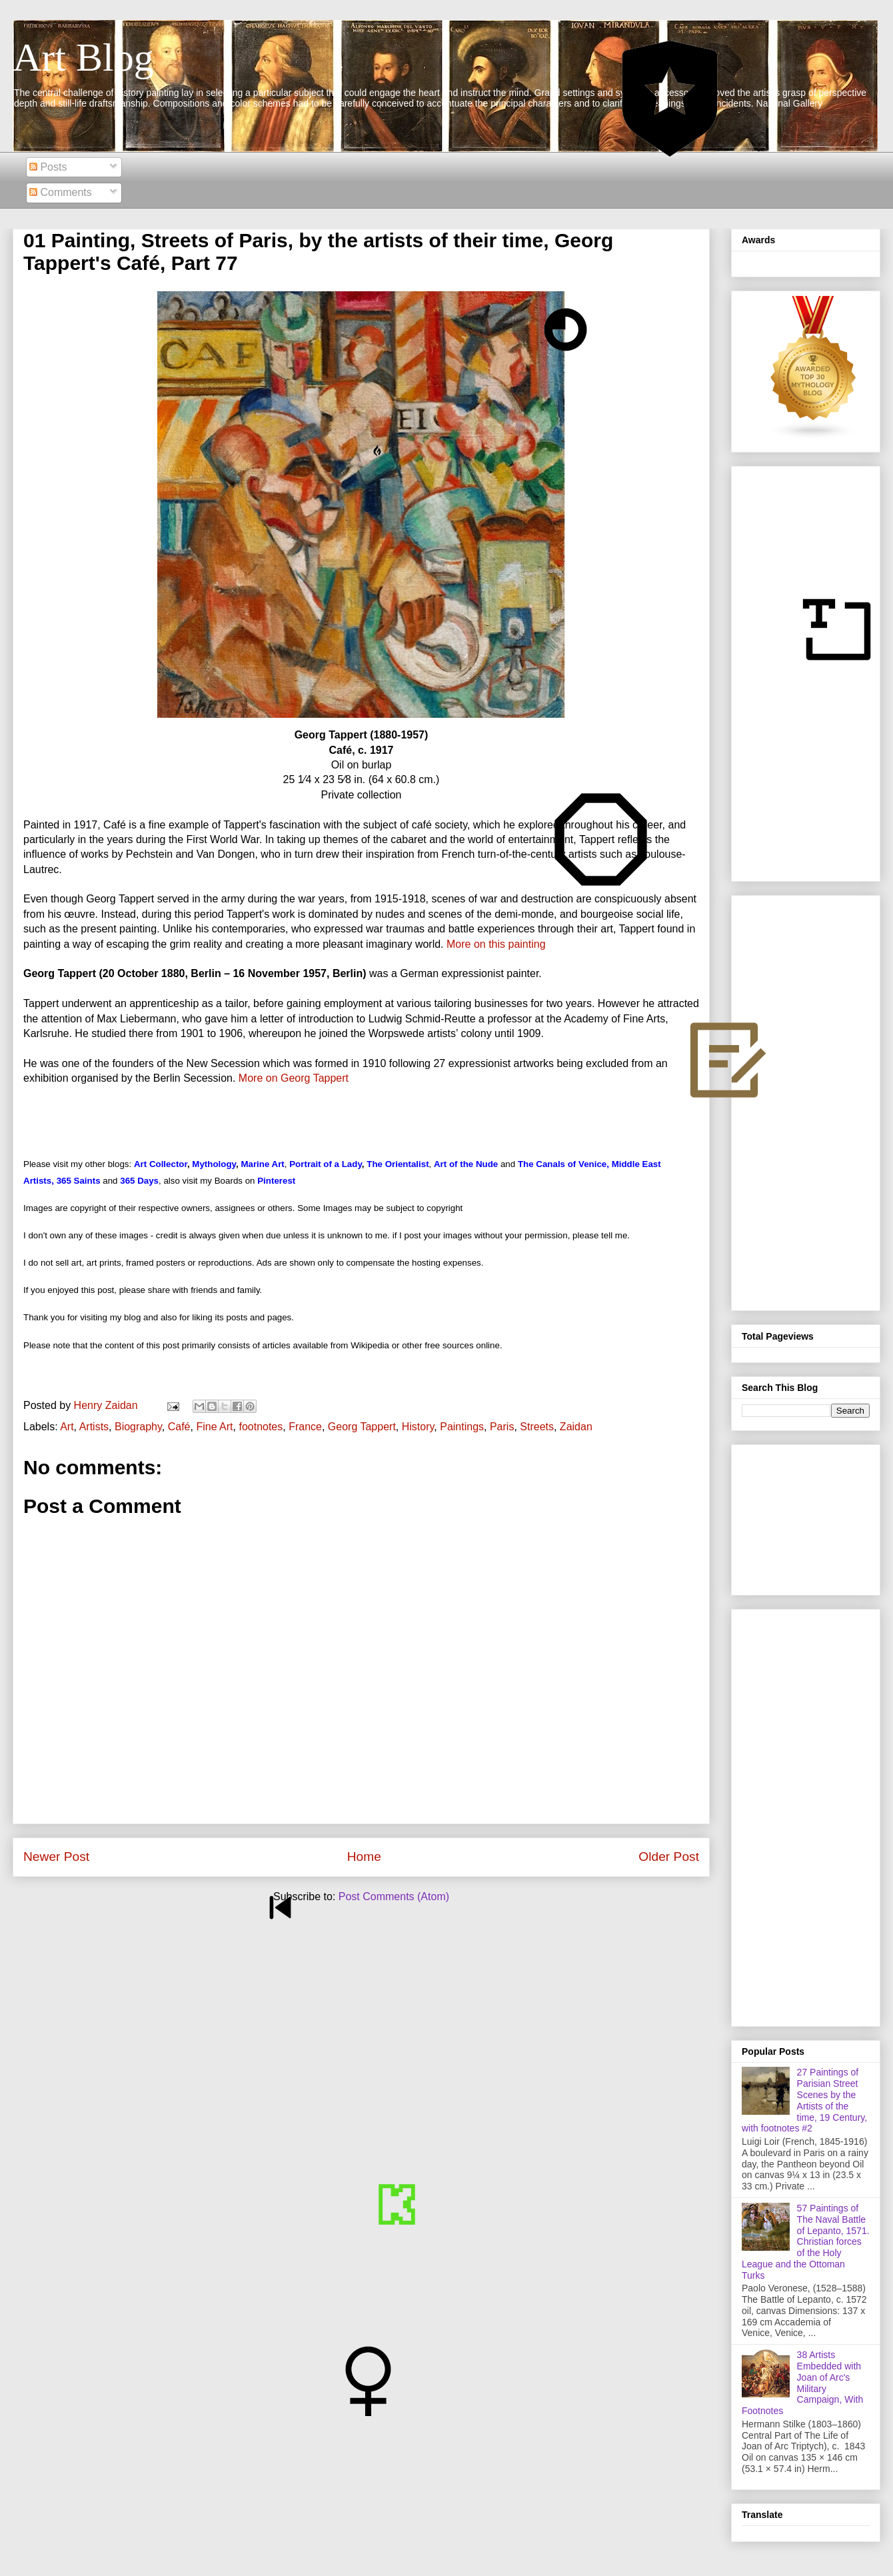 The height and width of the screenshot is (2576, 893). I want to click on indicates loading or processing in progress, so click(565, 329).